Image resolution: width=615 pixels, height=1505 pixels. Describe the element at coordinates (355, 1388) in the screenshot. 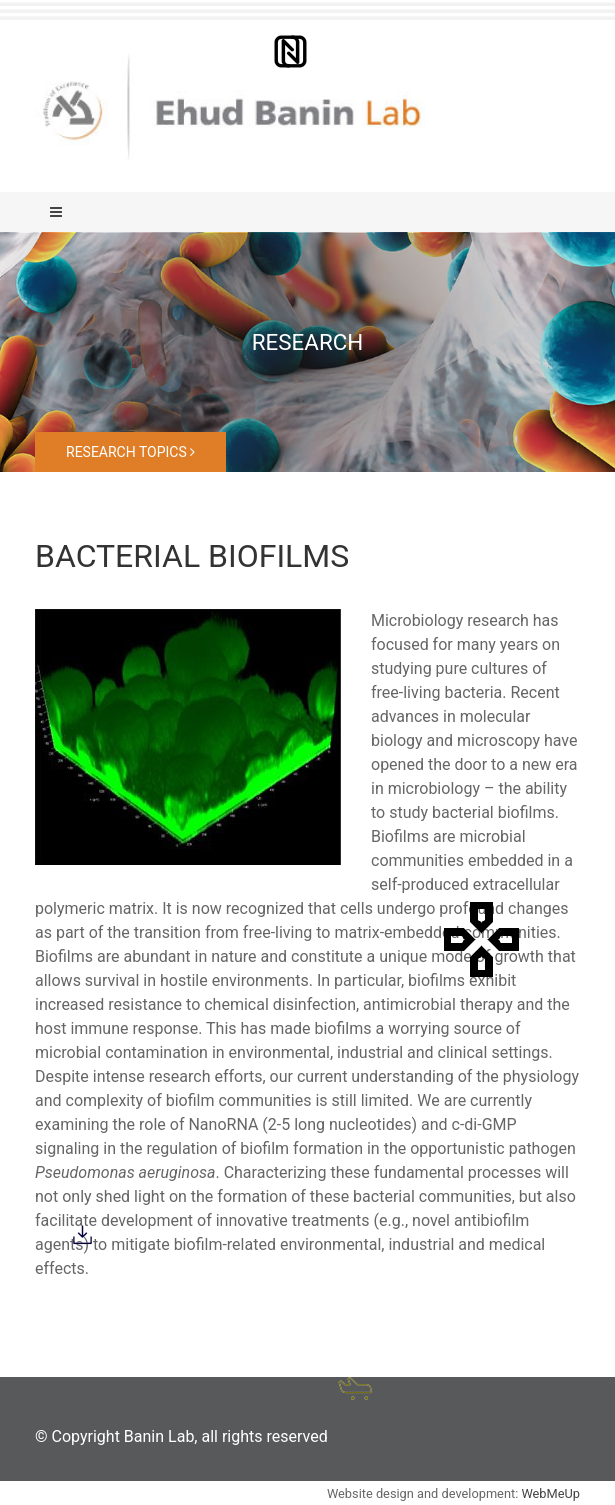

I see `indicates flight is taxiing or on the ground` at that location.